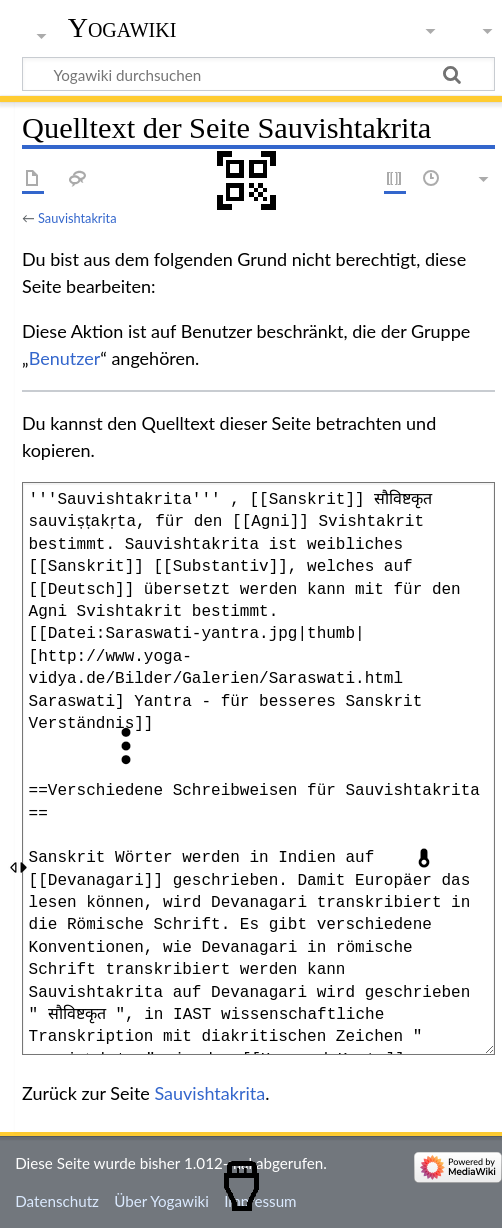 The width and height of the screenshot is (502, 1228). What do you see at coordinates (18, 867) in the screenshot?
I see `switch to the left panel or view` at bounding box center [18, 867].